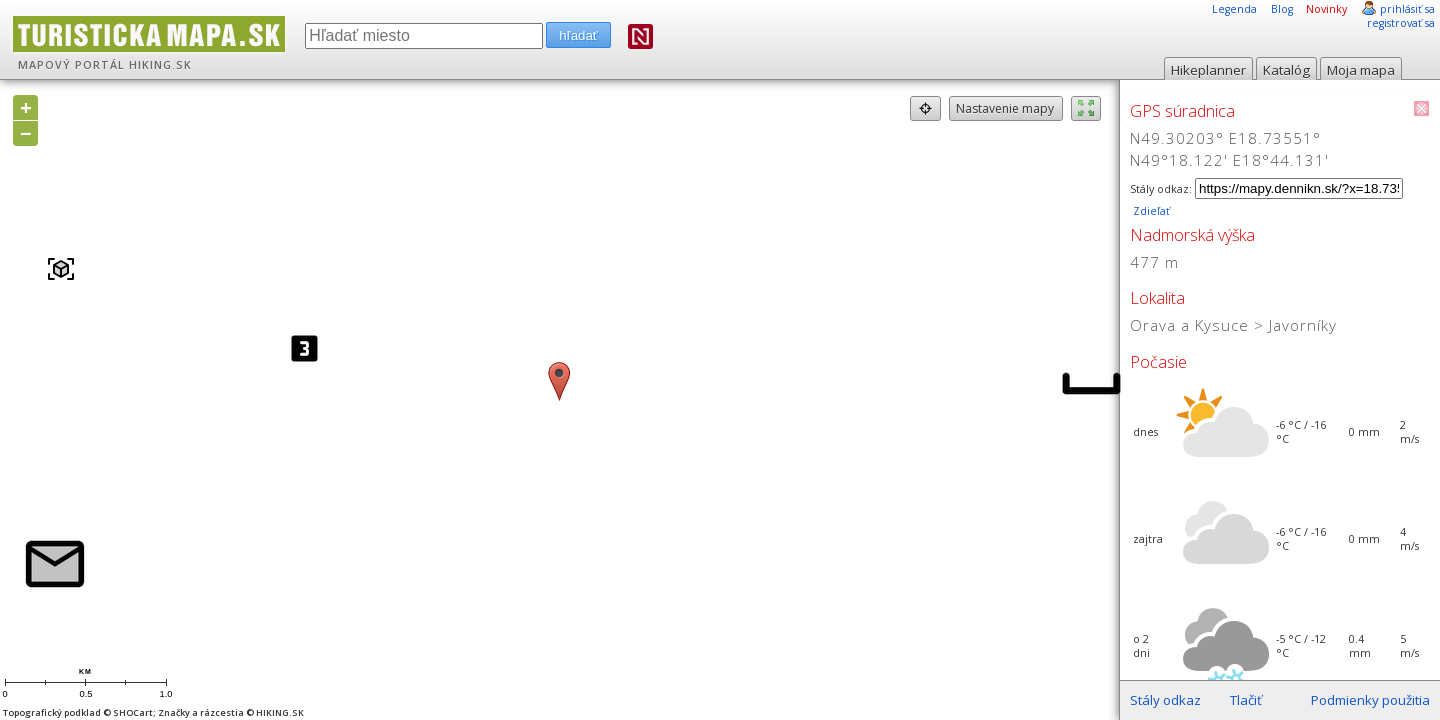 Image resolution: width=1440 pixels, height=720 pixels. What do you see at coordinates (61, 269) in the screenshot?
I see `scan or capture a 3D object` at bounding box center [61, 269].